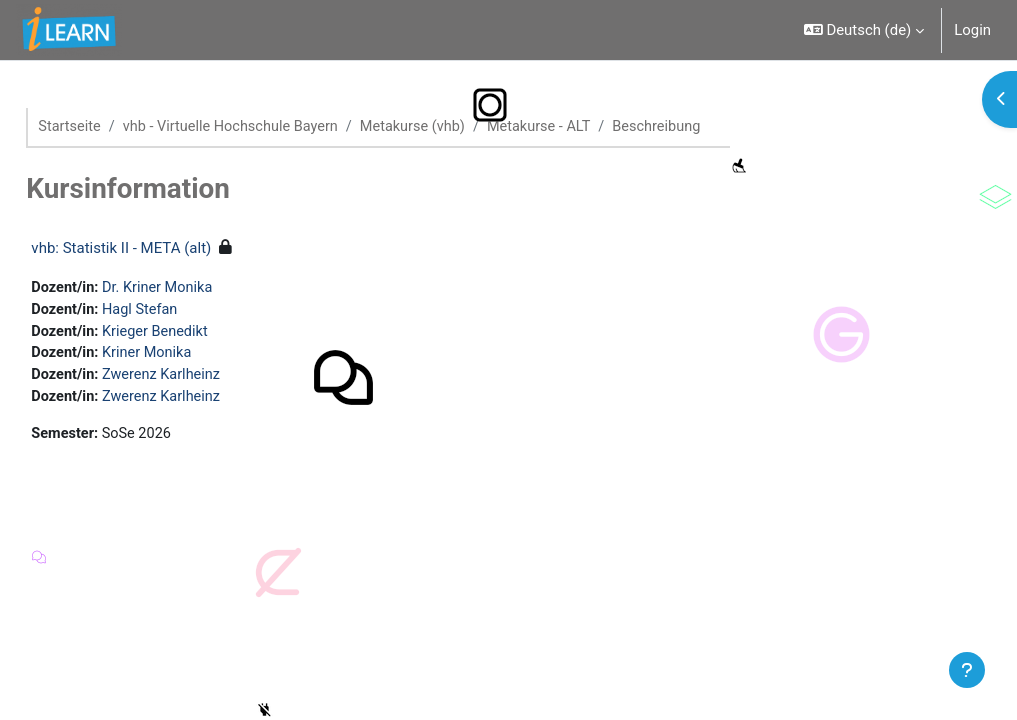 This screenshot has width=1017, height=720. I want to click on clear or sweep away items, so click(739, 166).